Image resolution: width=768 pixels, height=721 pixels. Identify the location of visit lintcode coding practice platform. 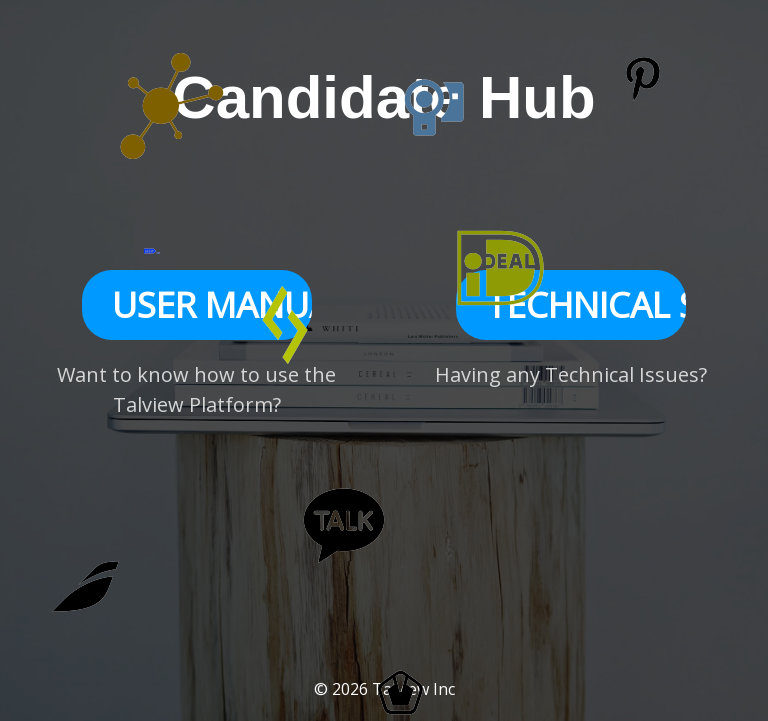
(285, 325).